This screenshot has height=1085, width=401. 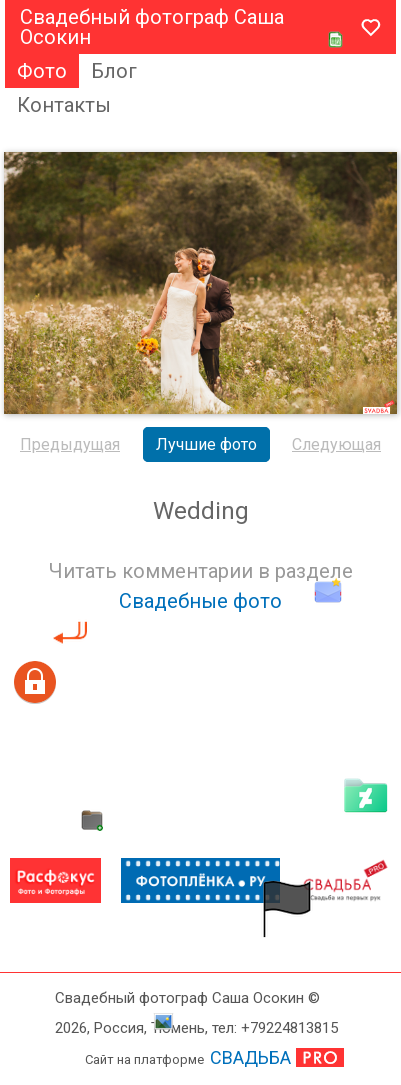 I want to click on access your photo library, so click(x=163, y=1021).